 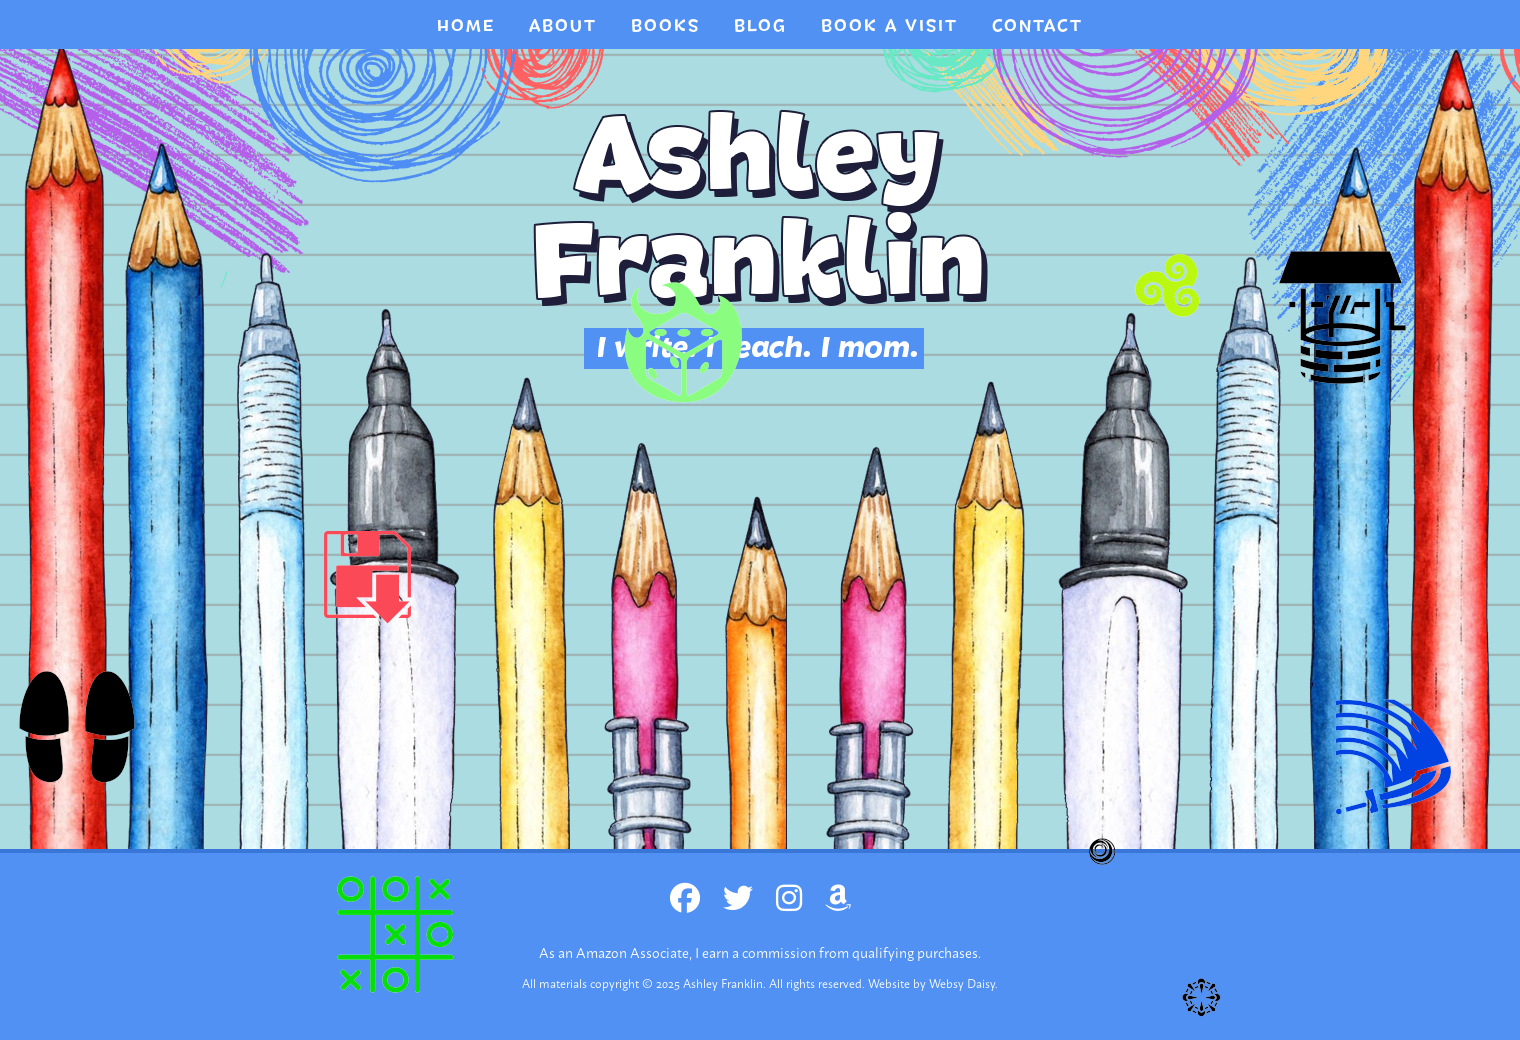 I want to click on represents a lamprey or parasitic creature in a game, so click(x=1201, y=997).